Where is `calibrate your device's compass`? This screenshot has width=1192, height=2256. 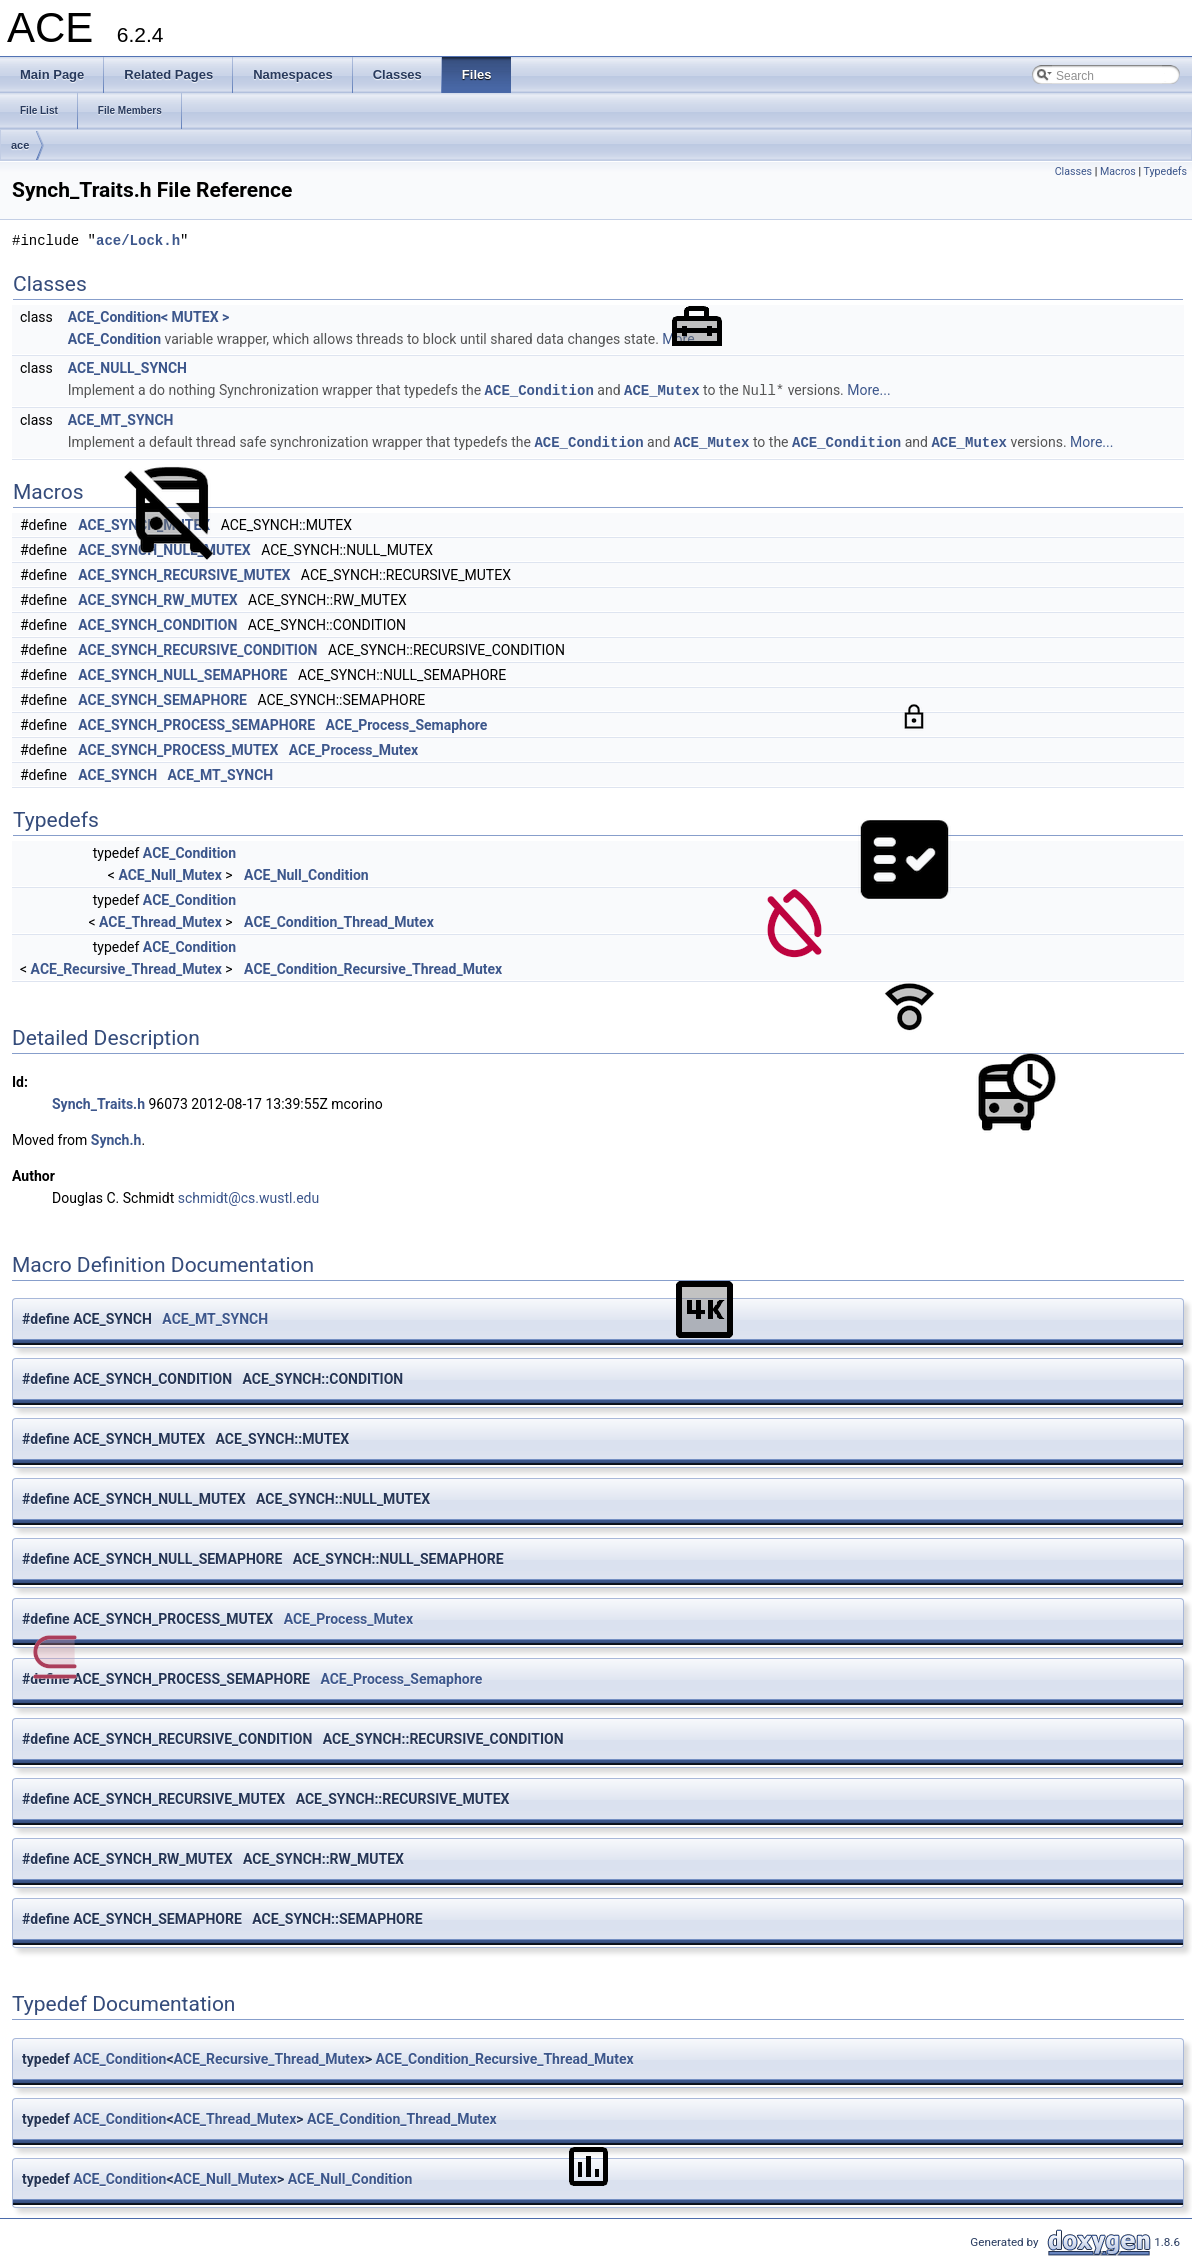 calibrate your device's compass is located at coordinates (909, 1005).